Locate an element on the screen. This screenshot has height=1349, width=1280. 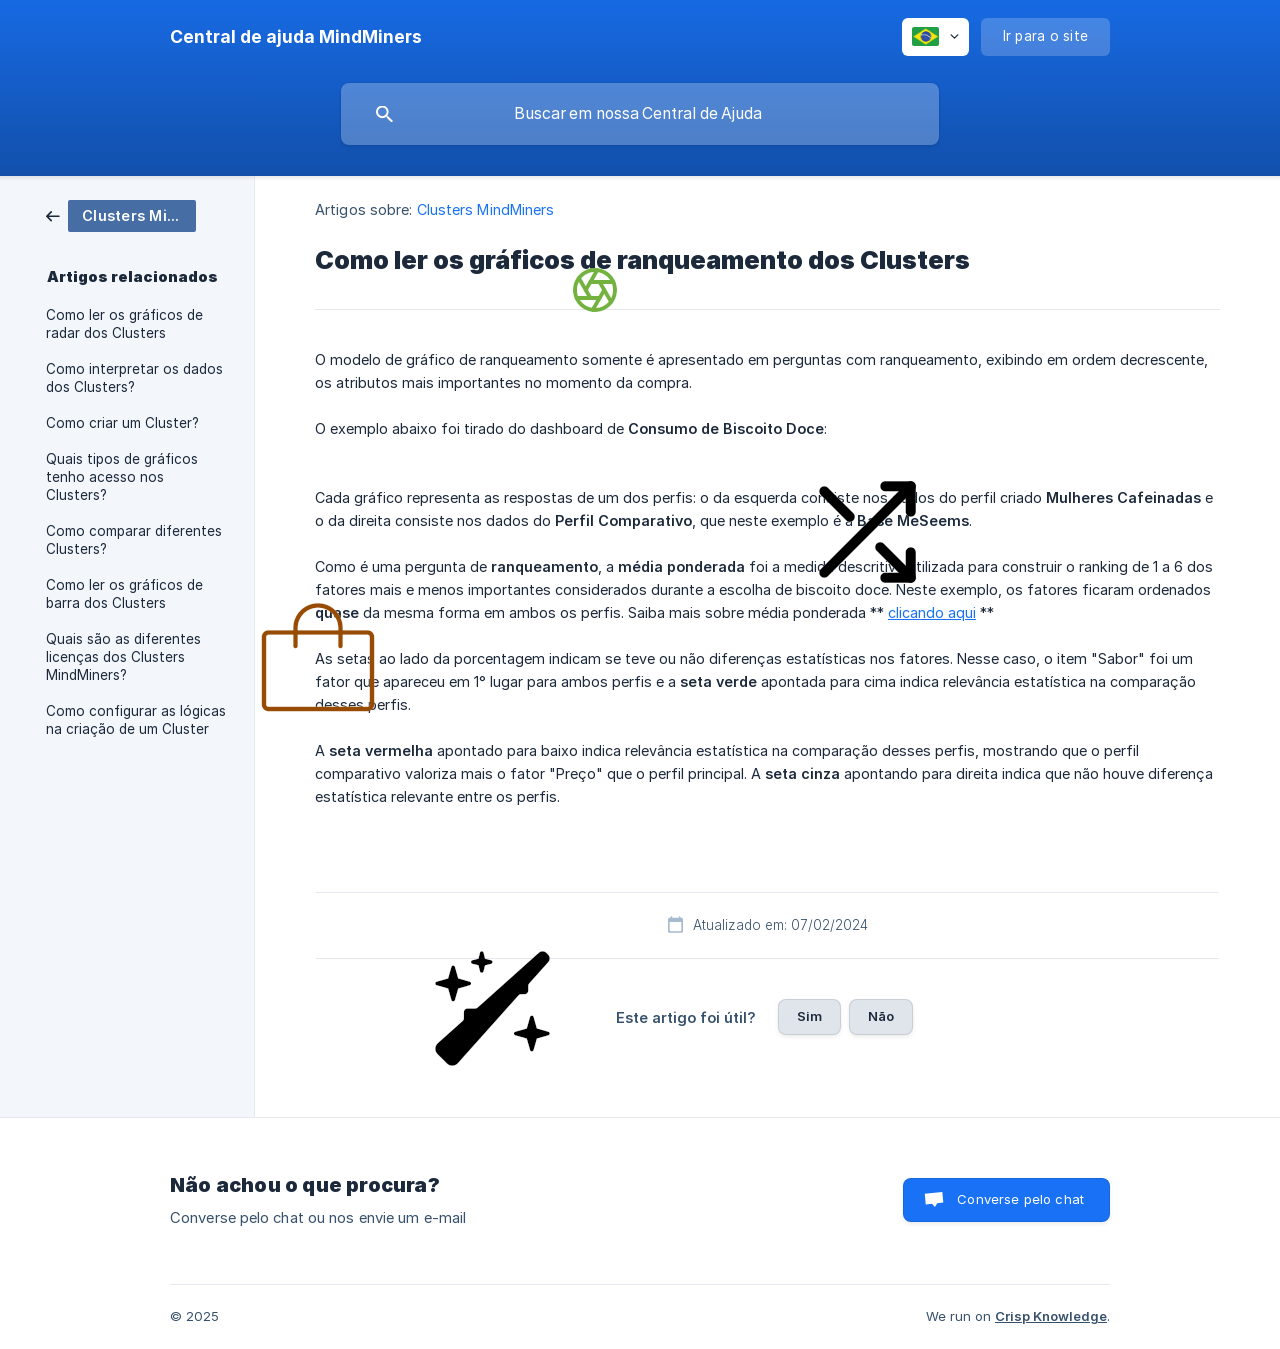
view your shopping bag is located at coordinates (318, 664).